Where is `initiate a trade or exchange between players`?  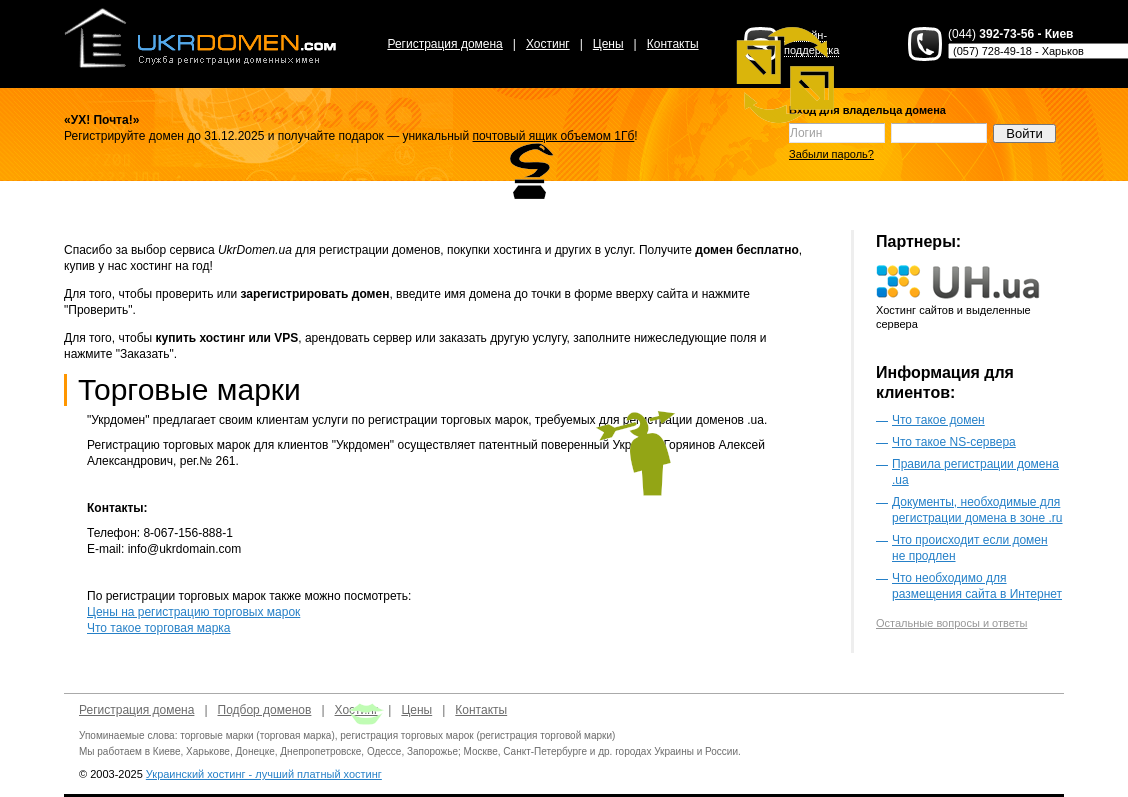
initiate a trade or exchange between players is located at coordinates (785, 75).